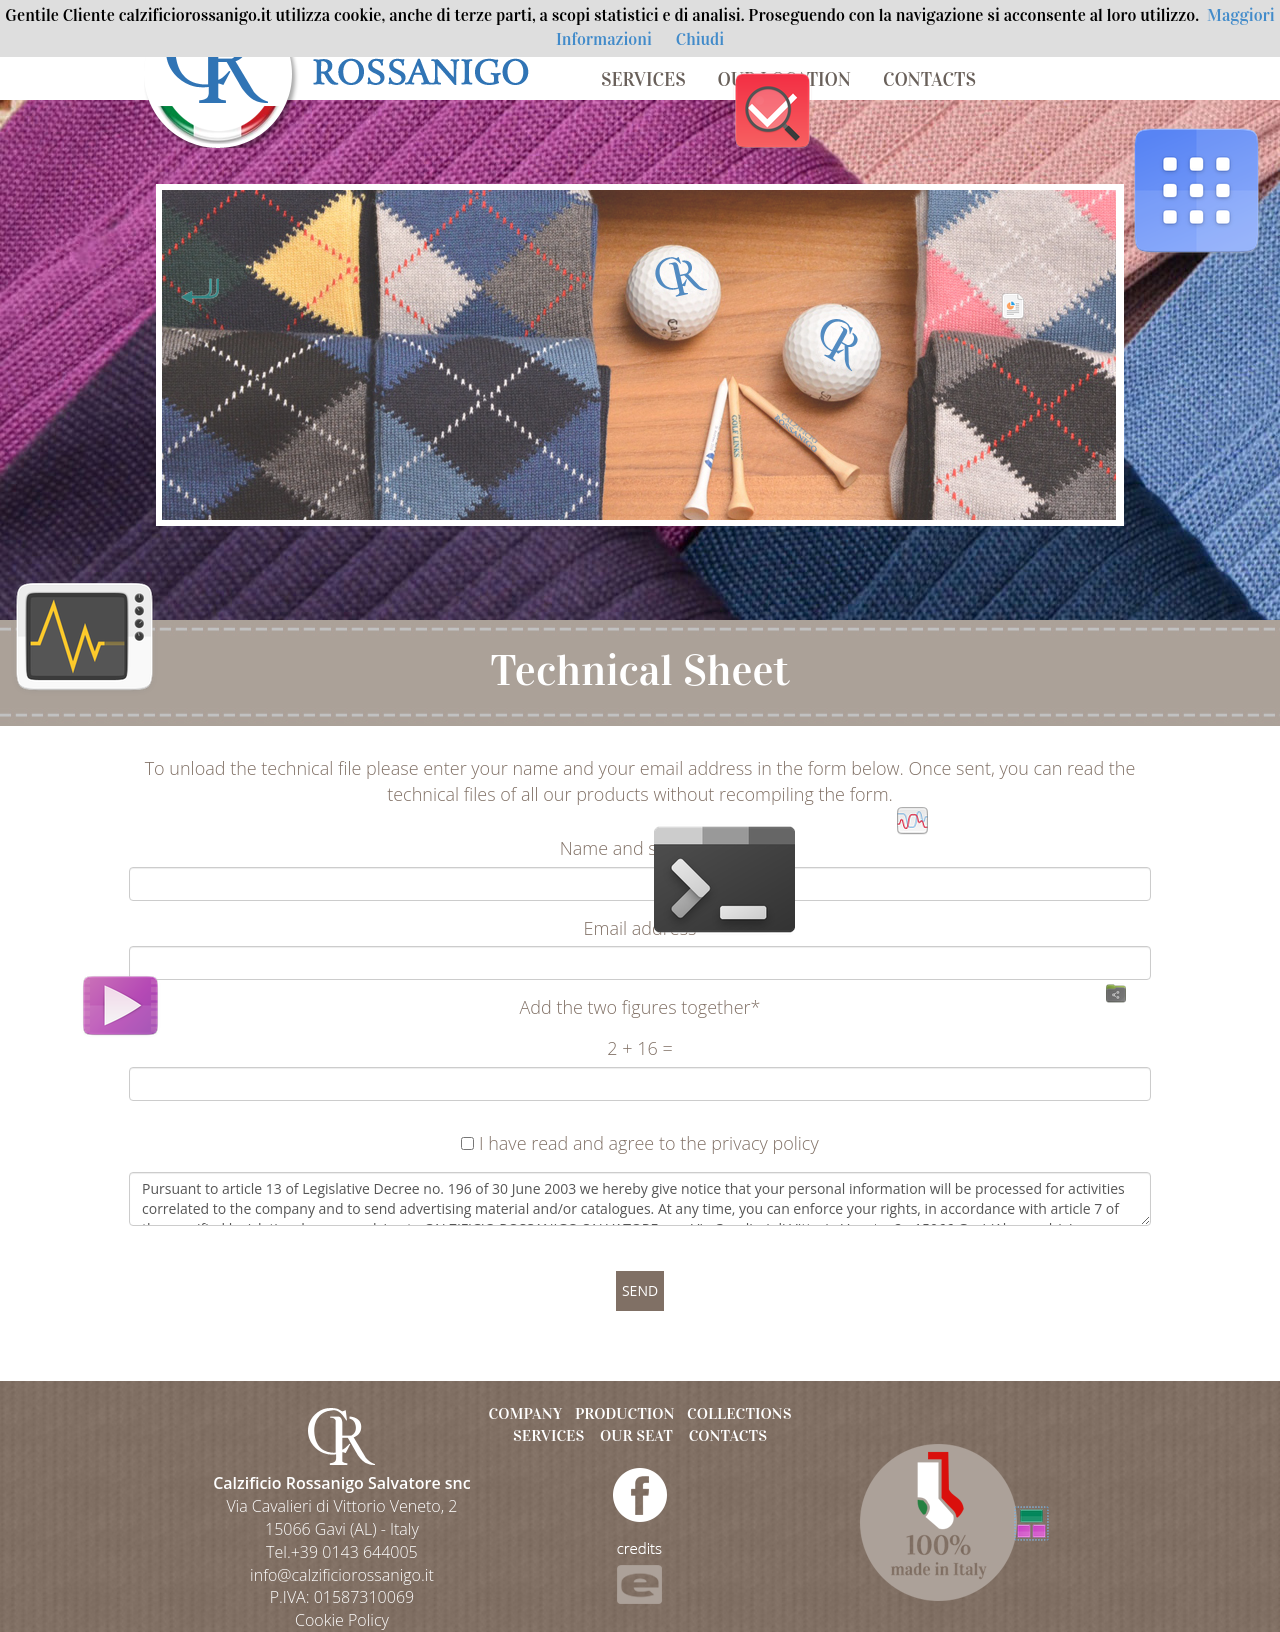 This screenshot has height=1632, width=1280. I want to click on open the terminal application, so click(724, 879).